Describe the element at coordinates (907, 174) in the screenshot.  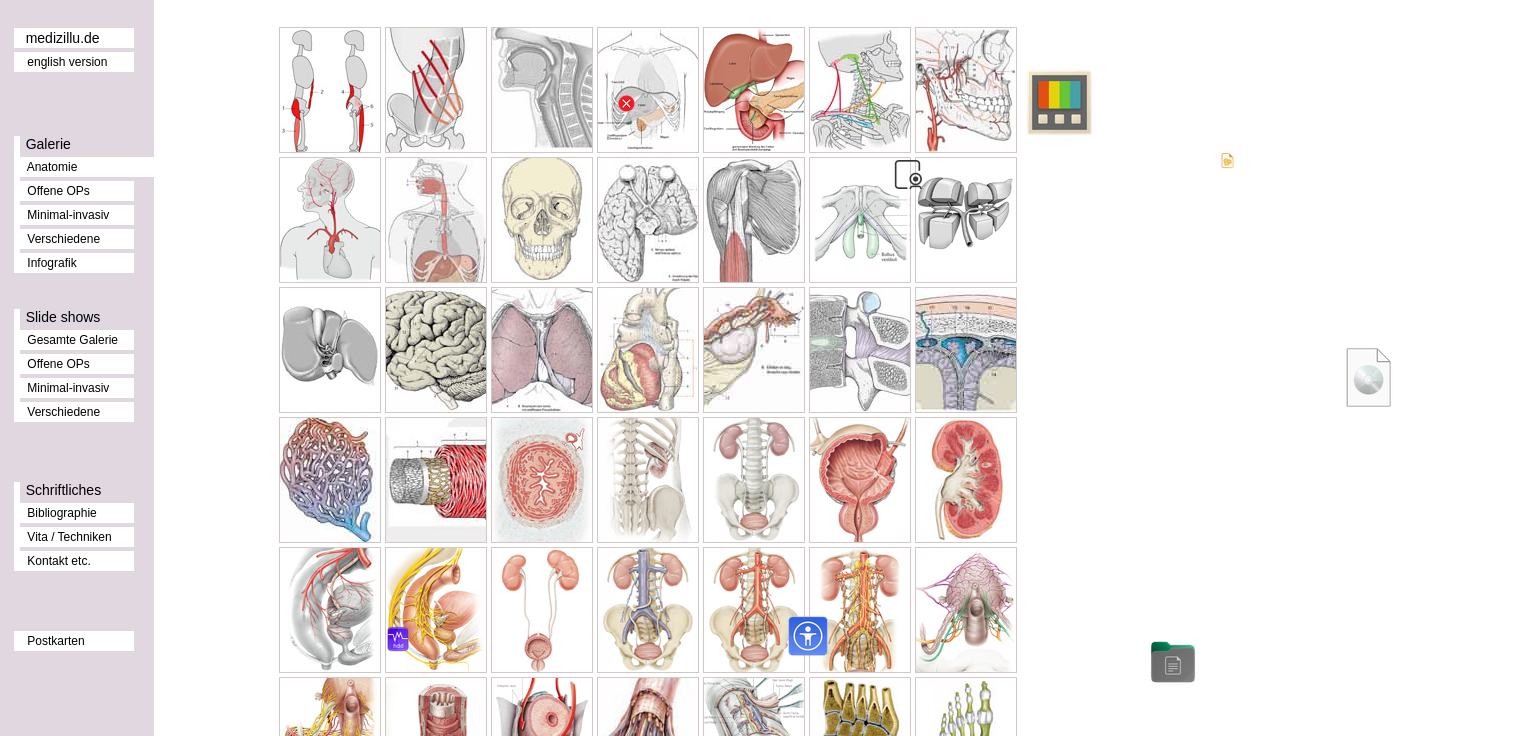
I see `open camera or webcam app` at that location.